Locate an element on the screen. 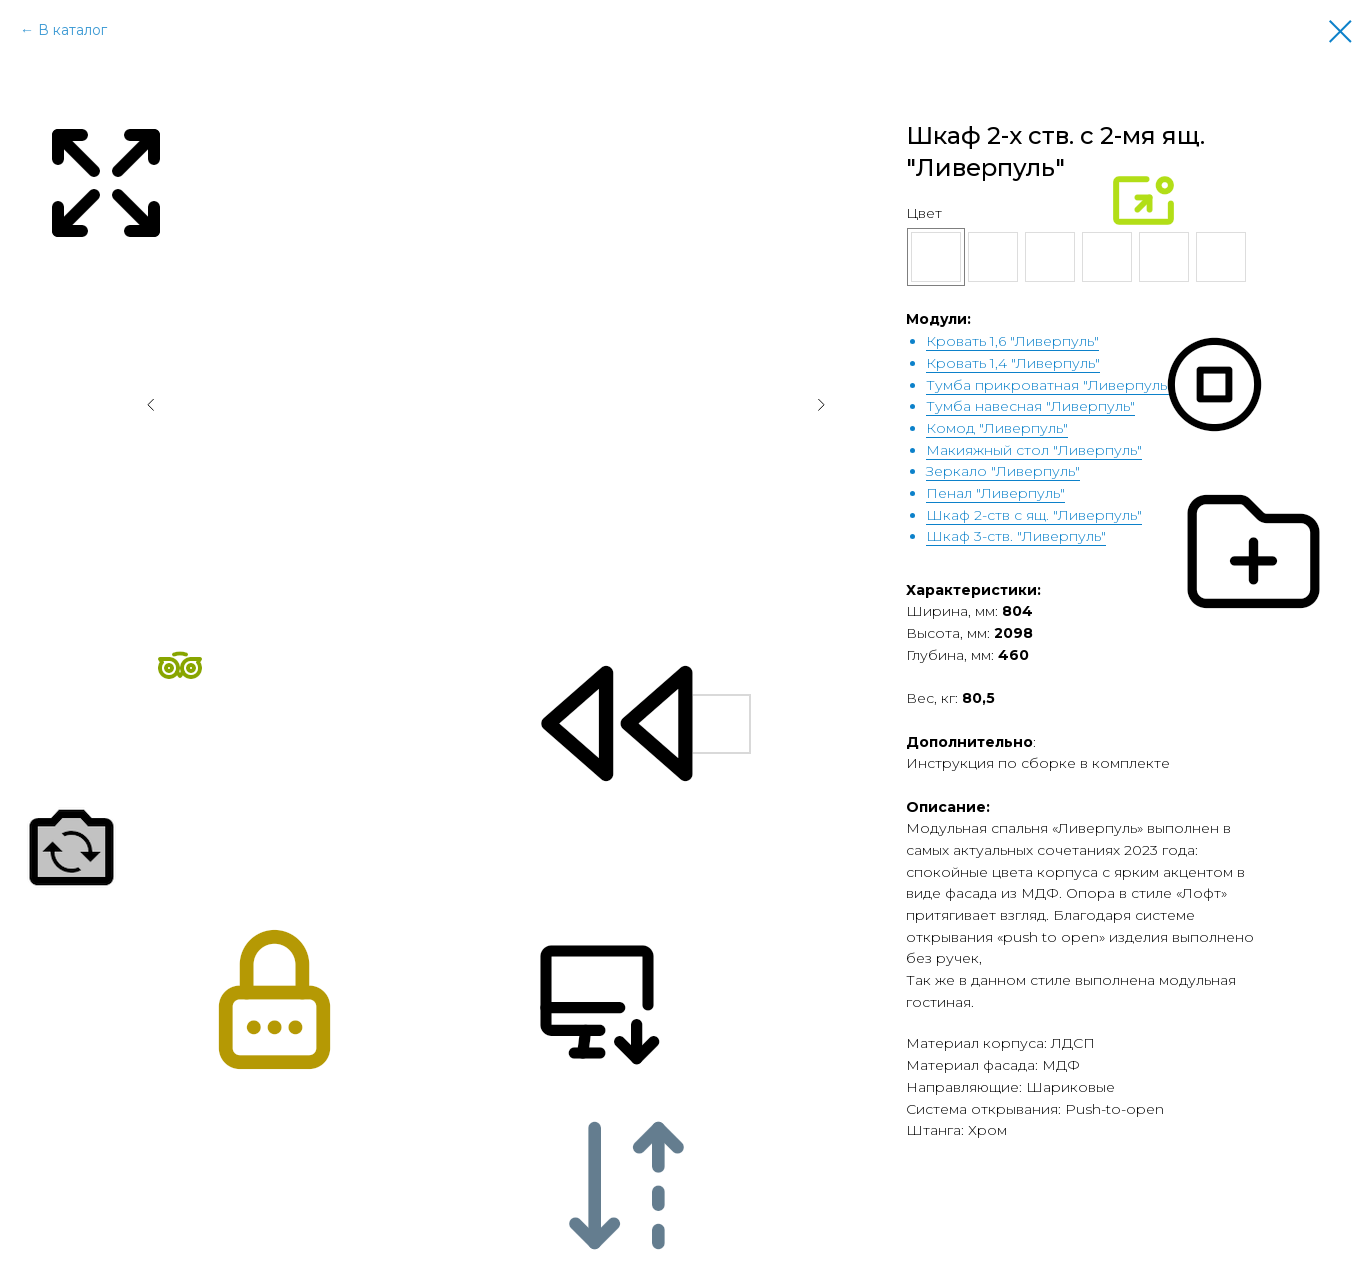 The width and height of the screenshot is (1372, 1262). transfer data downward is located at coordinates (626, 1185).